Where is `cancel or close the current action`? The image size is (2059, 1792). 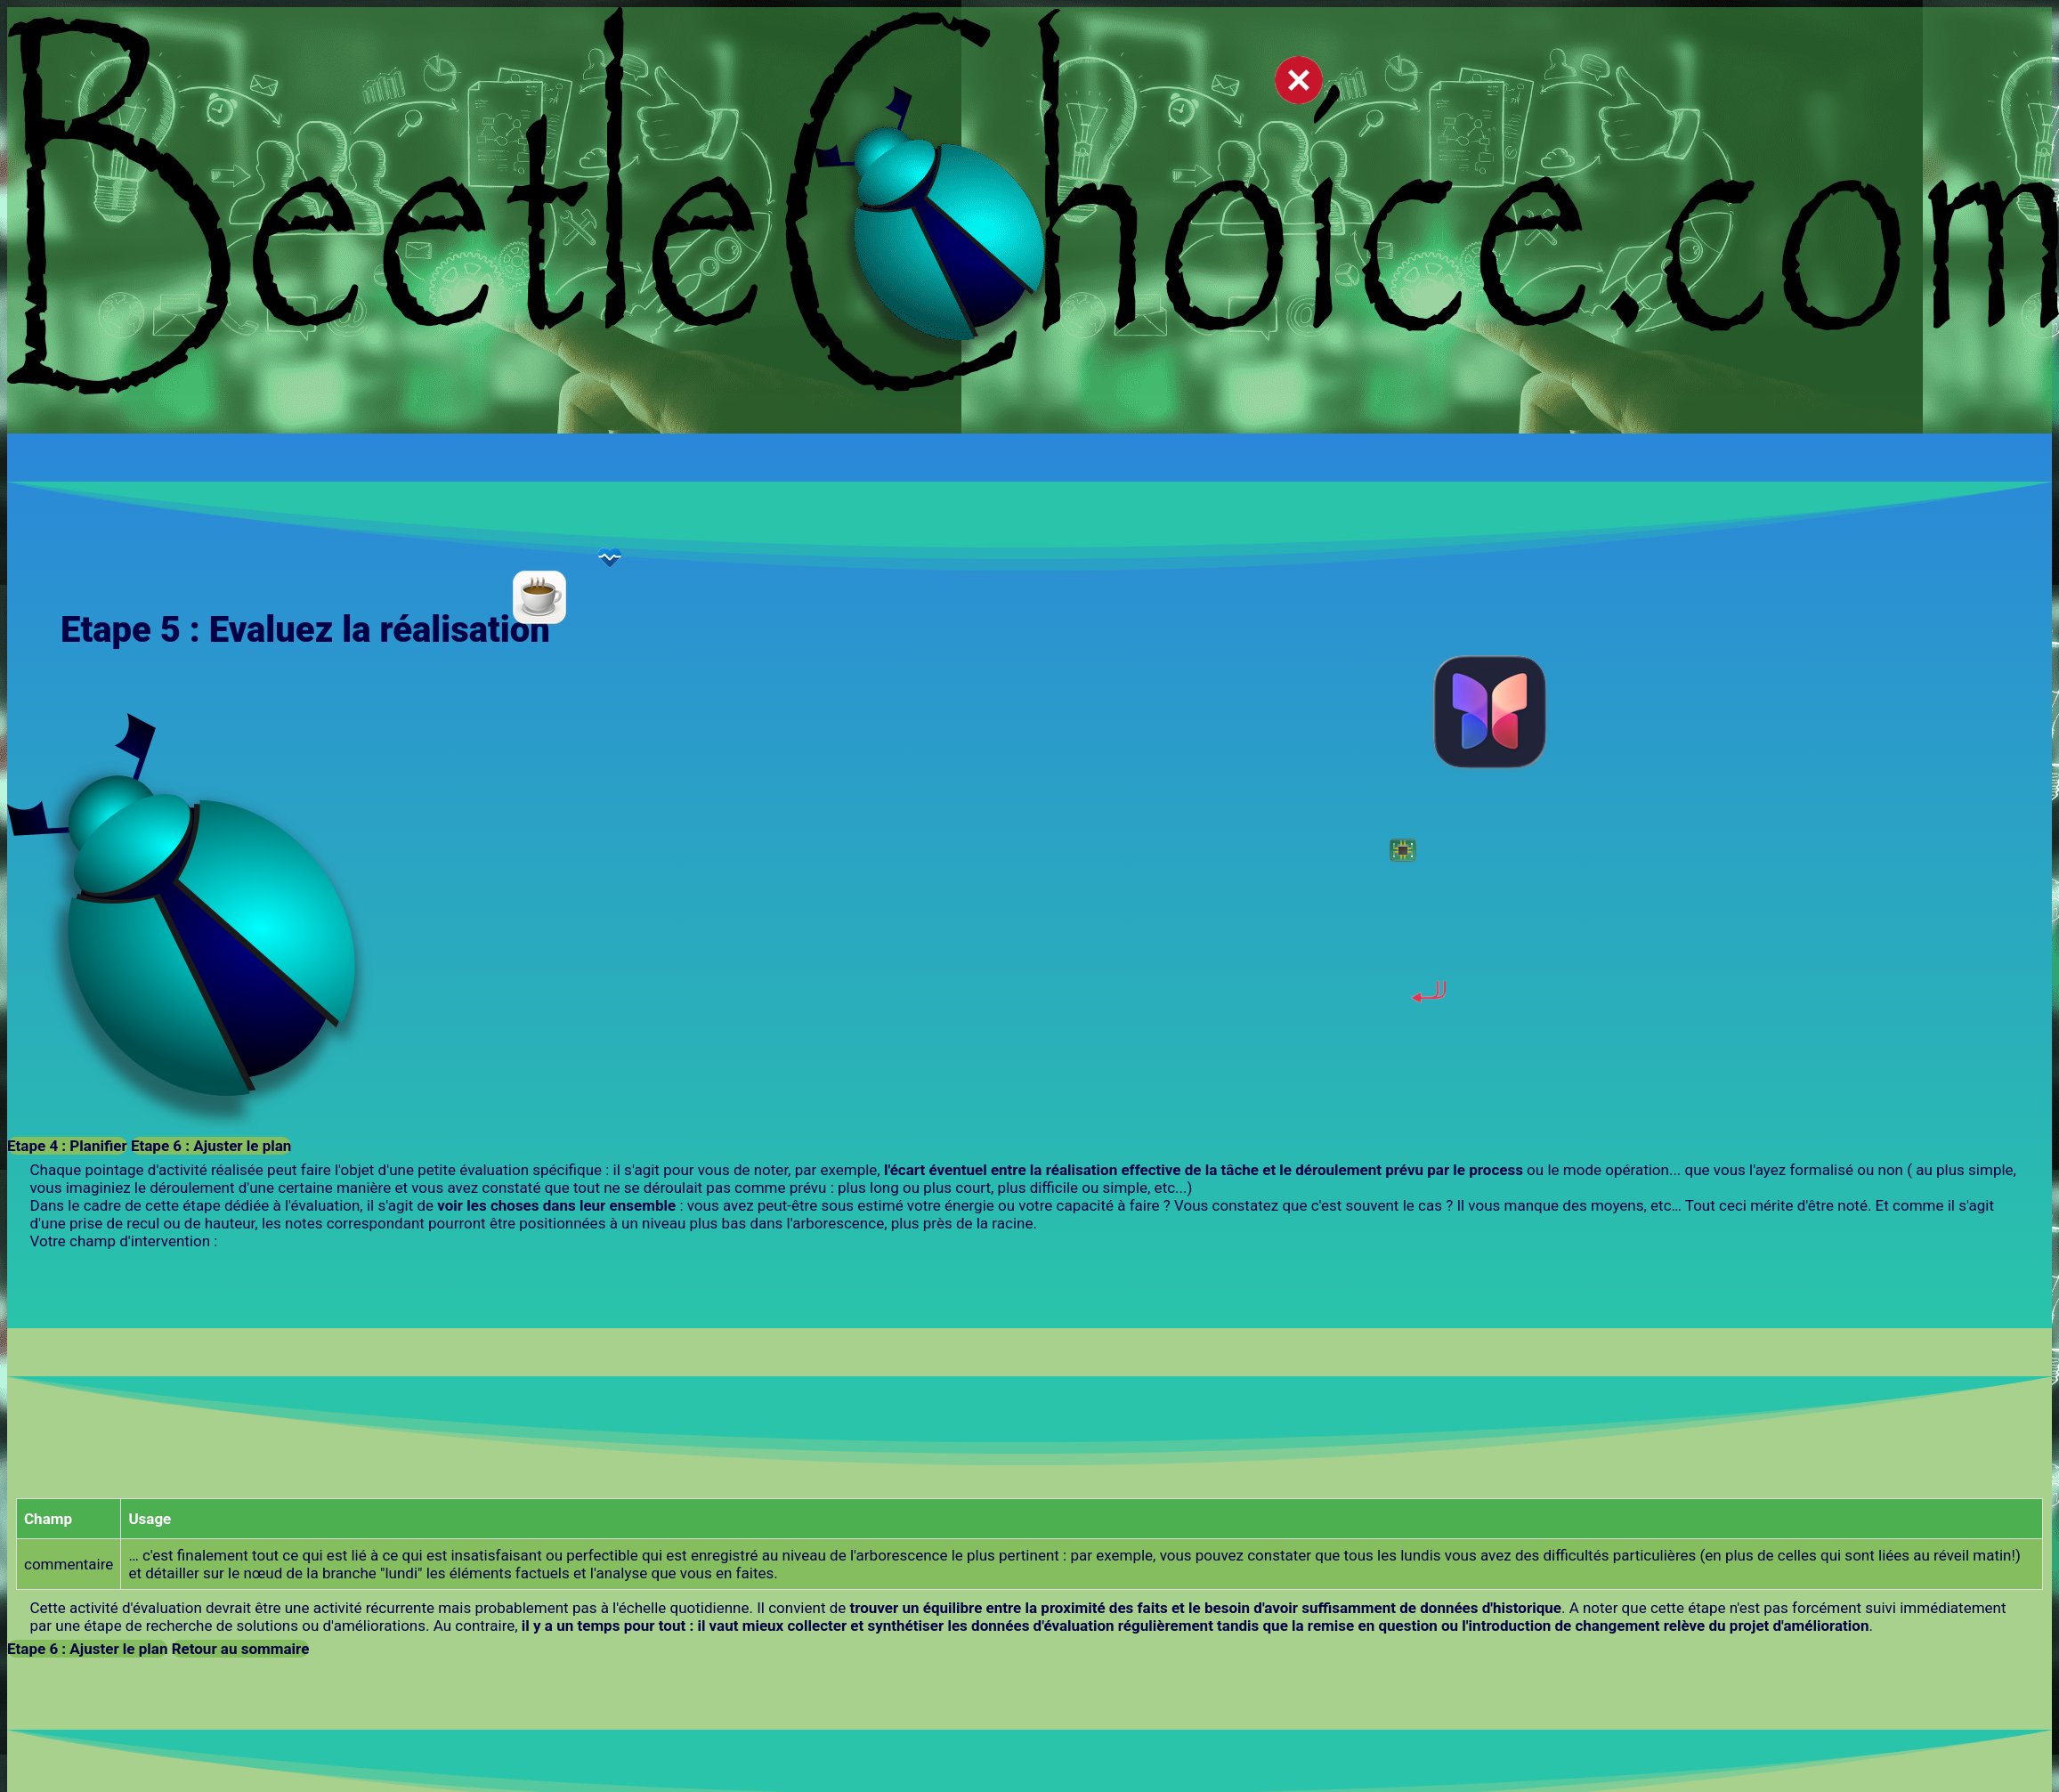 cancel or close the current action is located at coordinates (1299, 80).